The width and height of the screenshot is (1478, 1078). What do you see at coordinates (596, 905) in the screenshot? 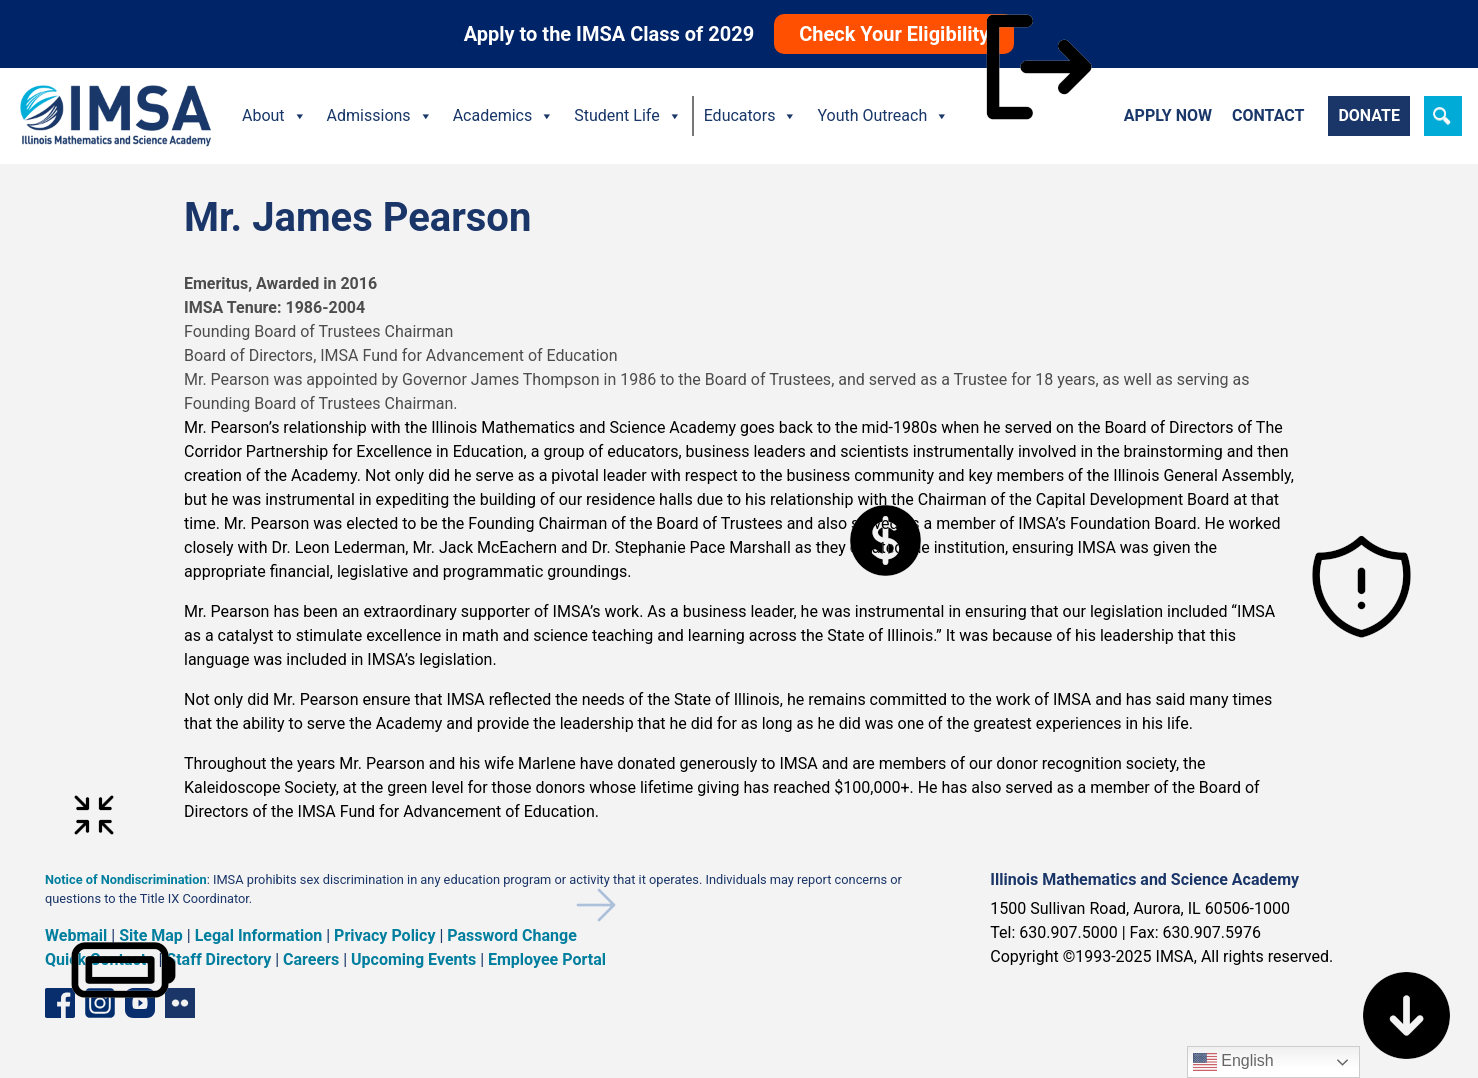
I see `navigate to the next item or page` at bounding box center [596, 905].